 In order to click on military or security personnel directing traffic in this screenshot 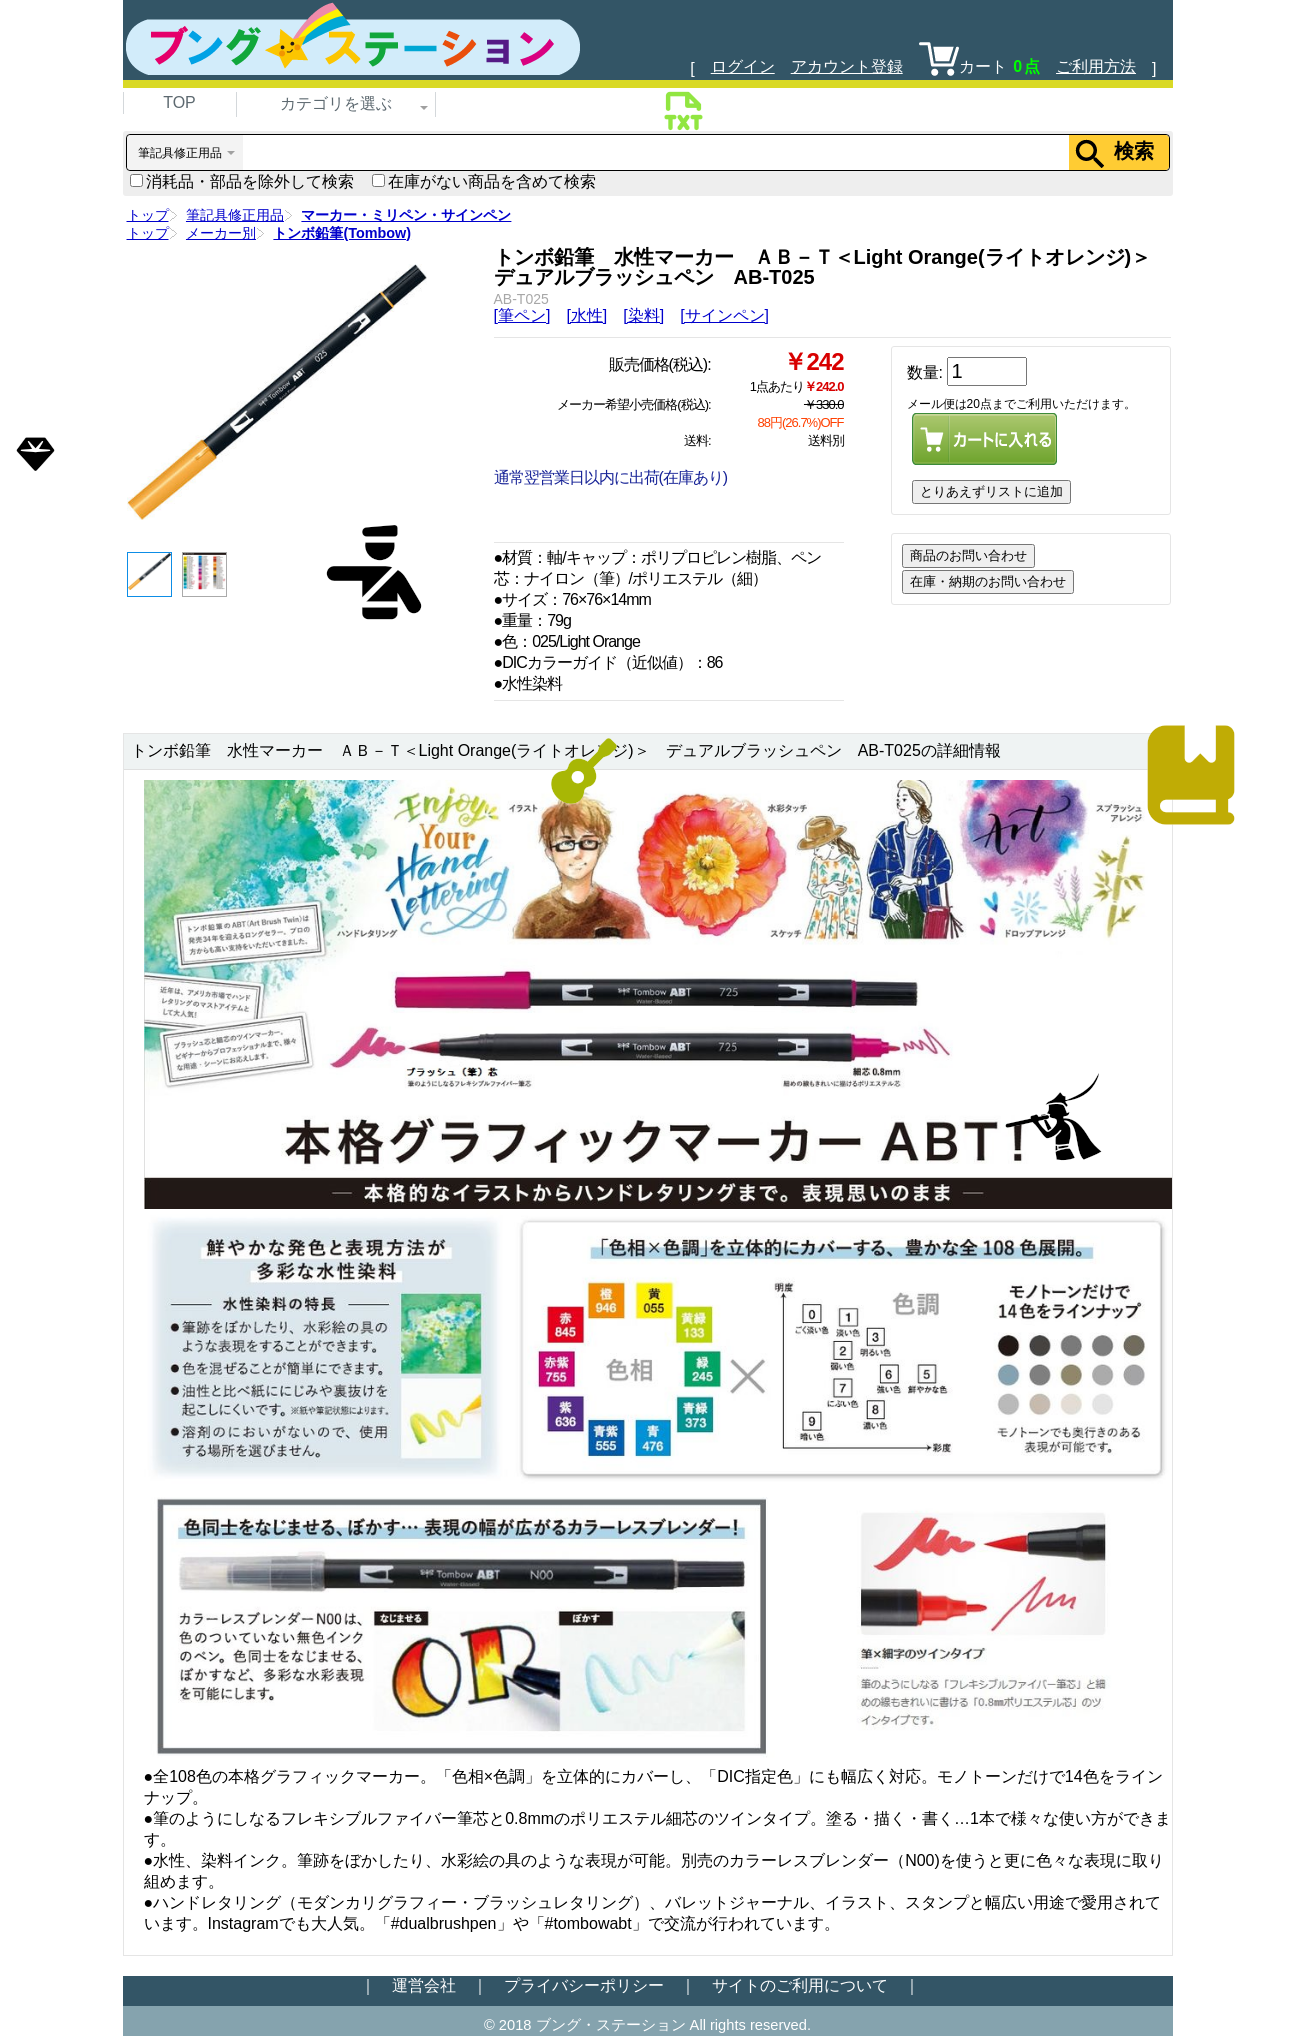, I will do `click(374, 572)`.